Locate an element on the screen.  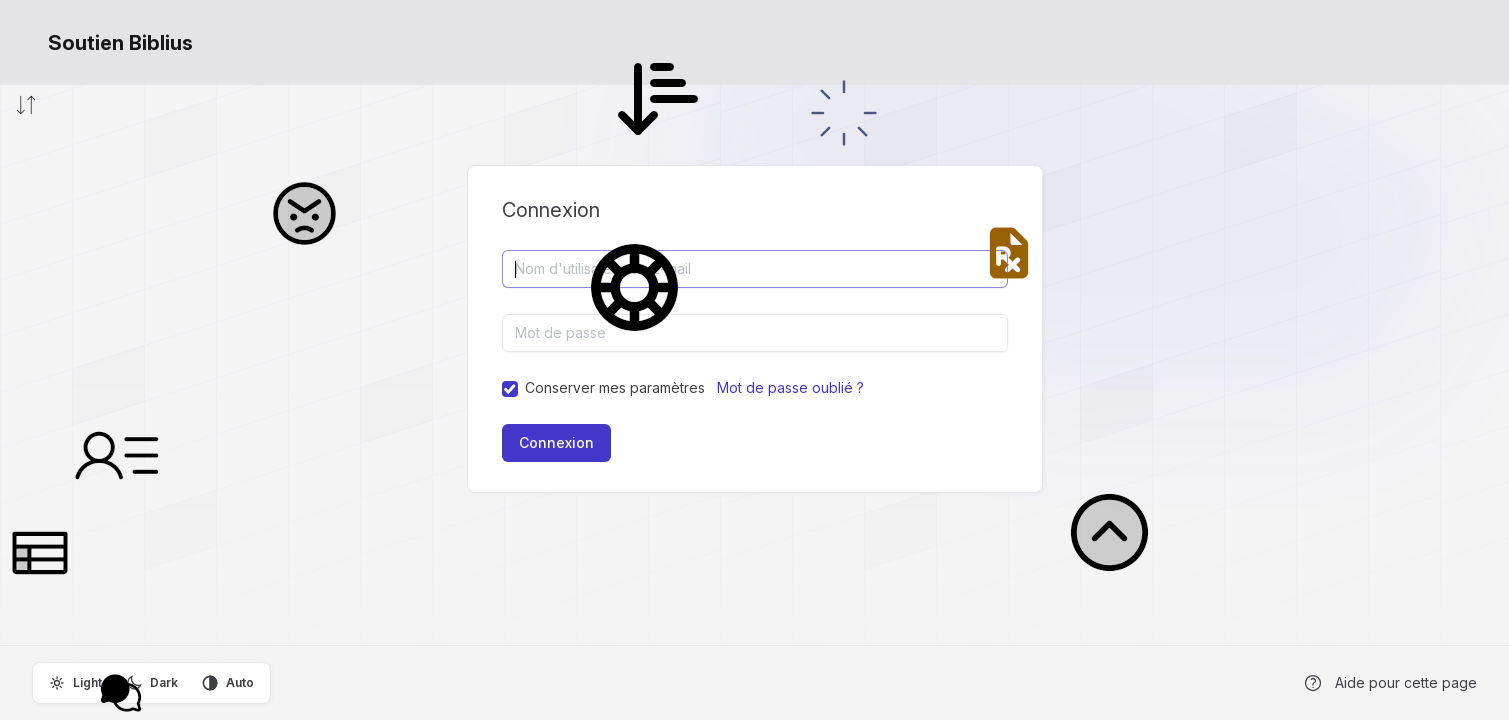
scroll up or return to top of page is located at coordinates (1109, 532).